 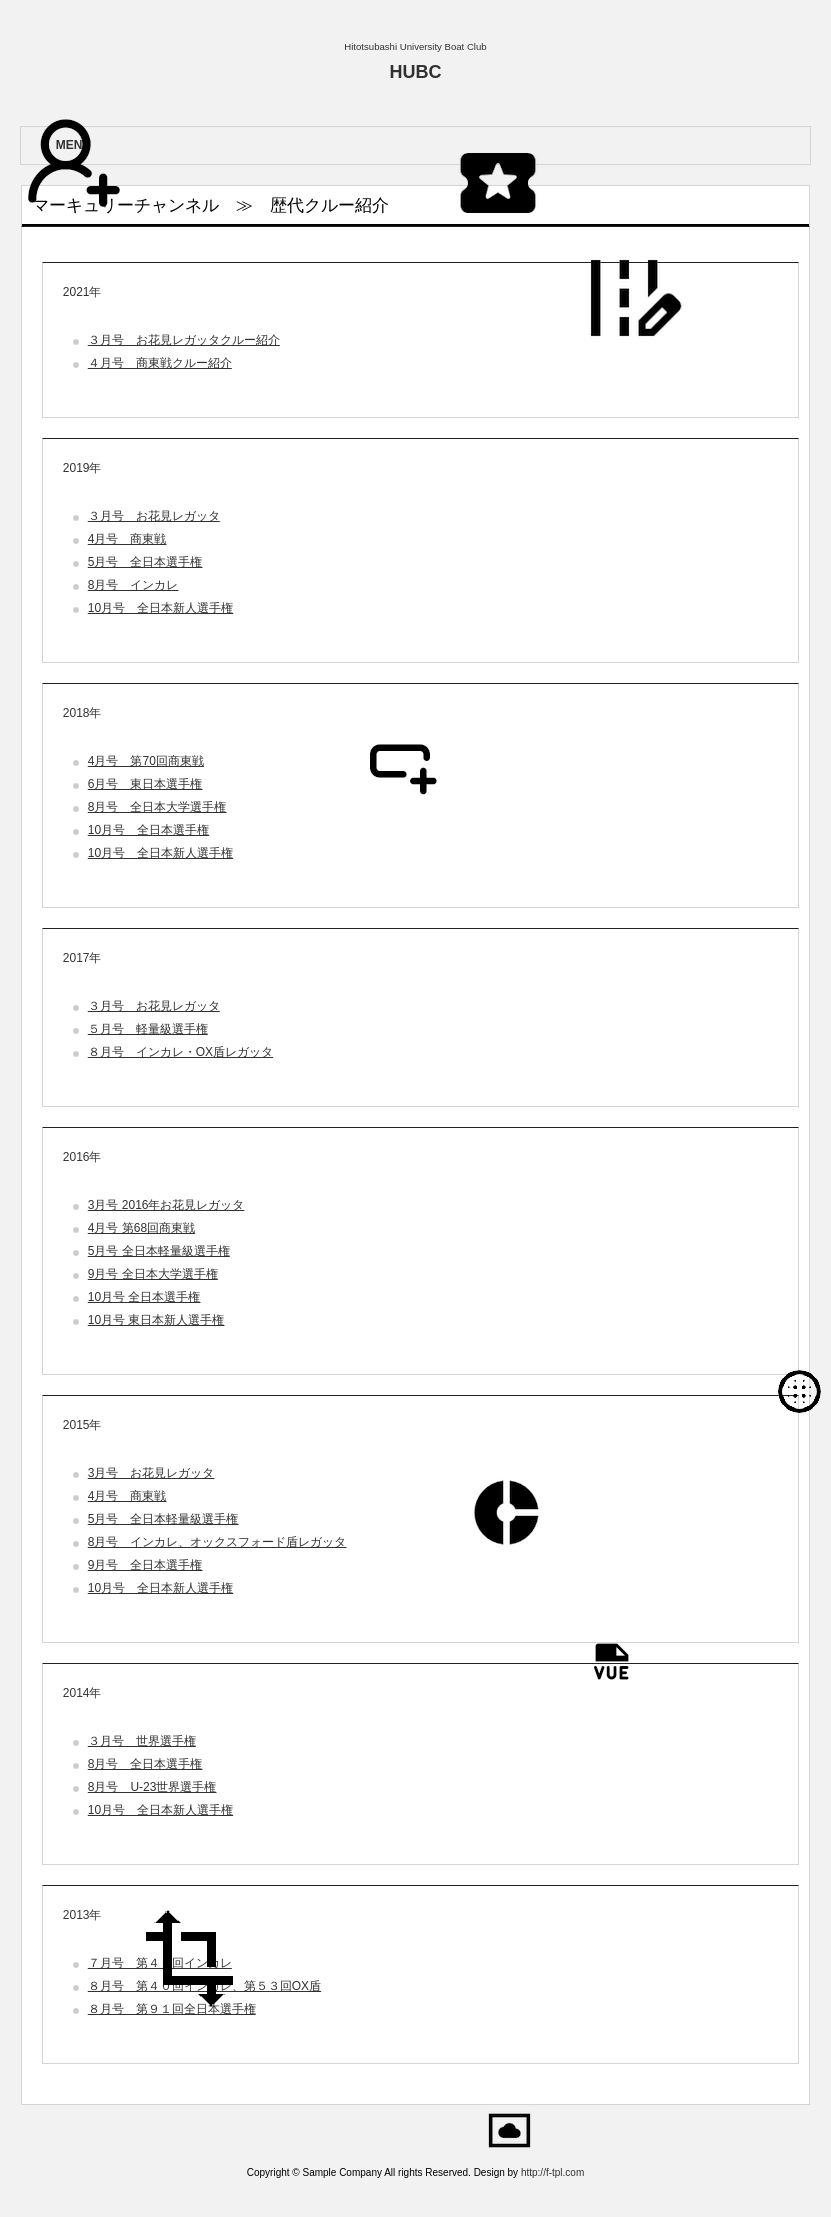 What do you see at coordinates (498, 183) in the screenshot?
I see `view local events or entertainment` at bounding box center [498, 183].